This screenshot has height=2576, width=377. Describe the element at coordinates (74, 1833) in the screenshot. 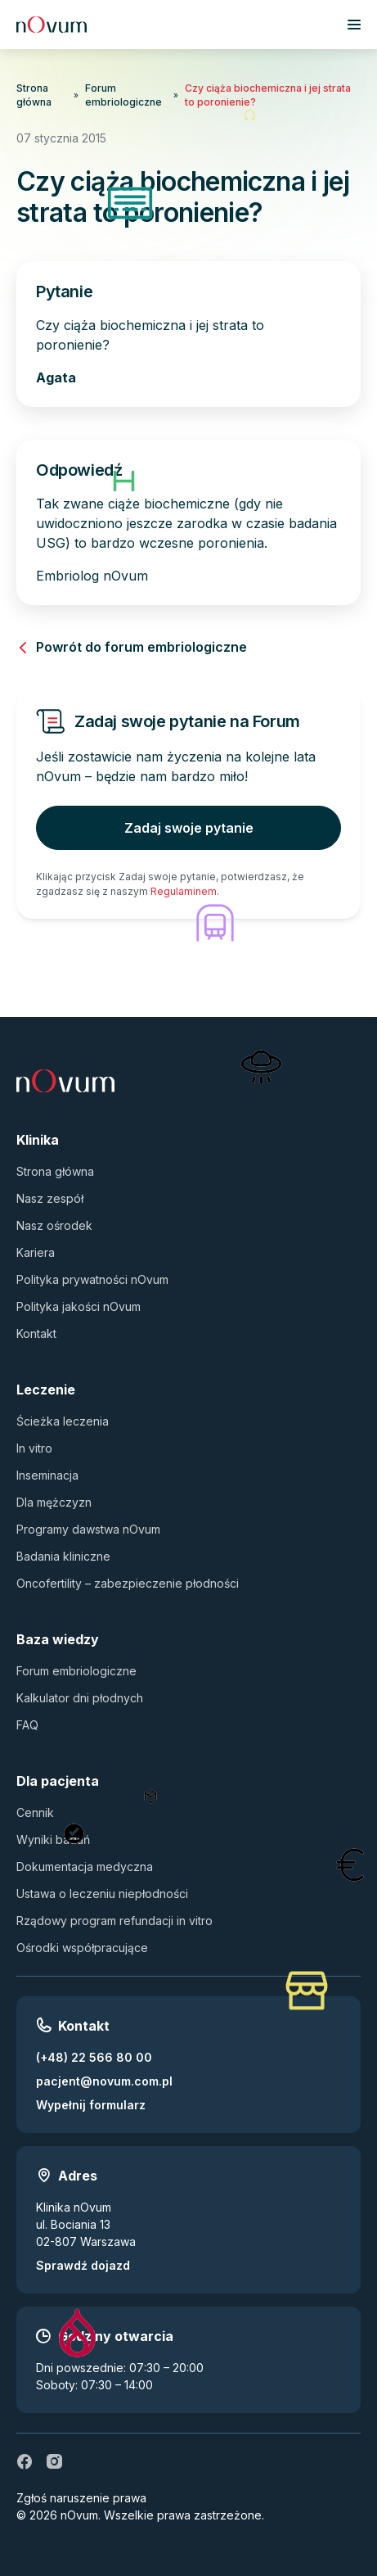

I see `indicates content is available offline` at that location.